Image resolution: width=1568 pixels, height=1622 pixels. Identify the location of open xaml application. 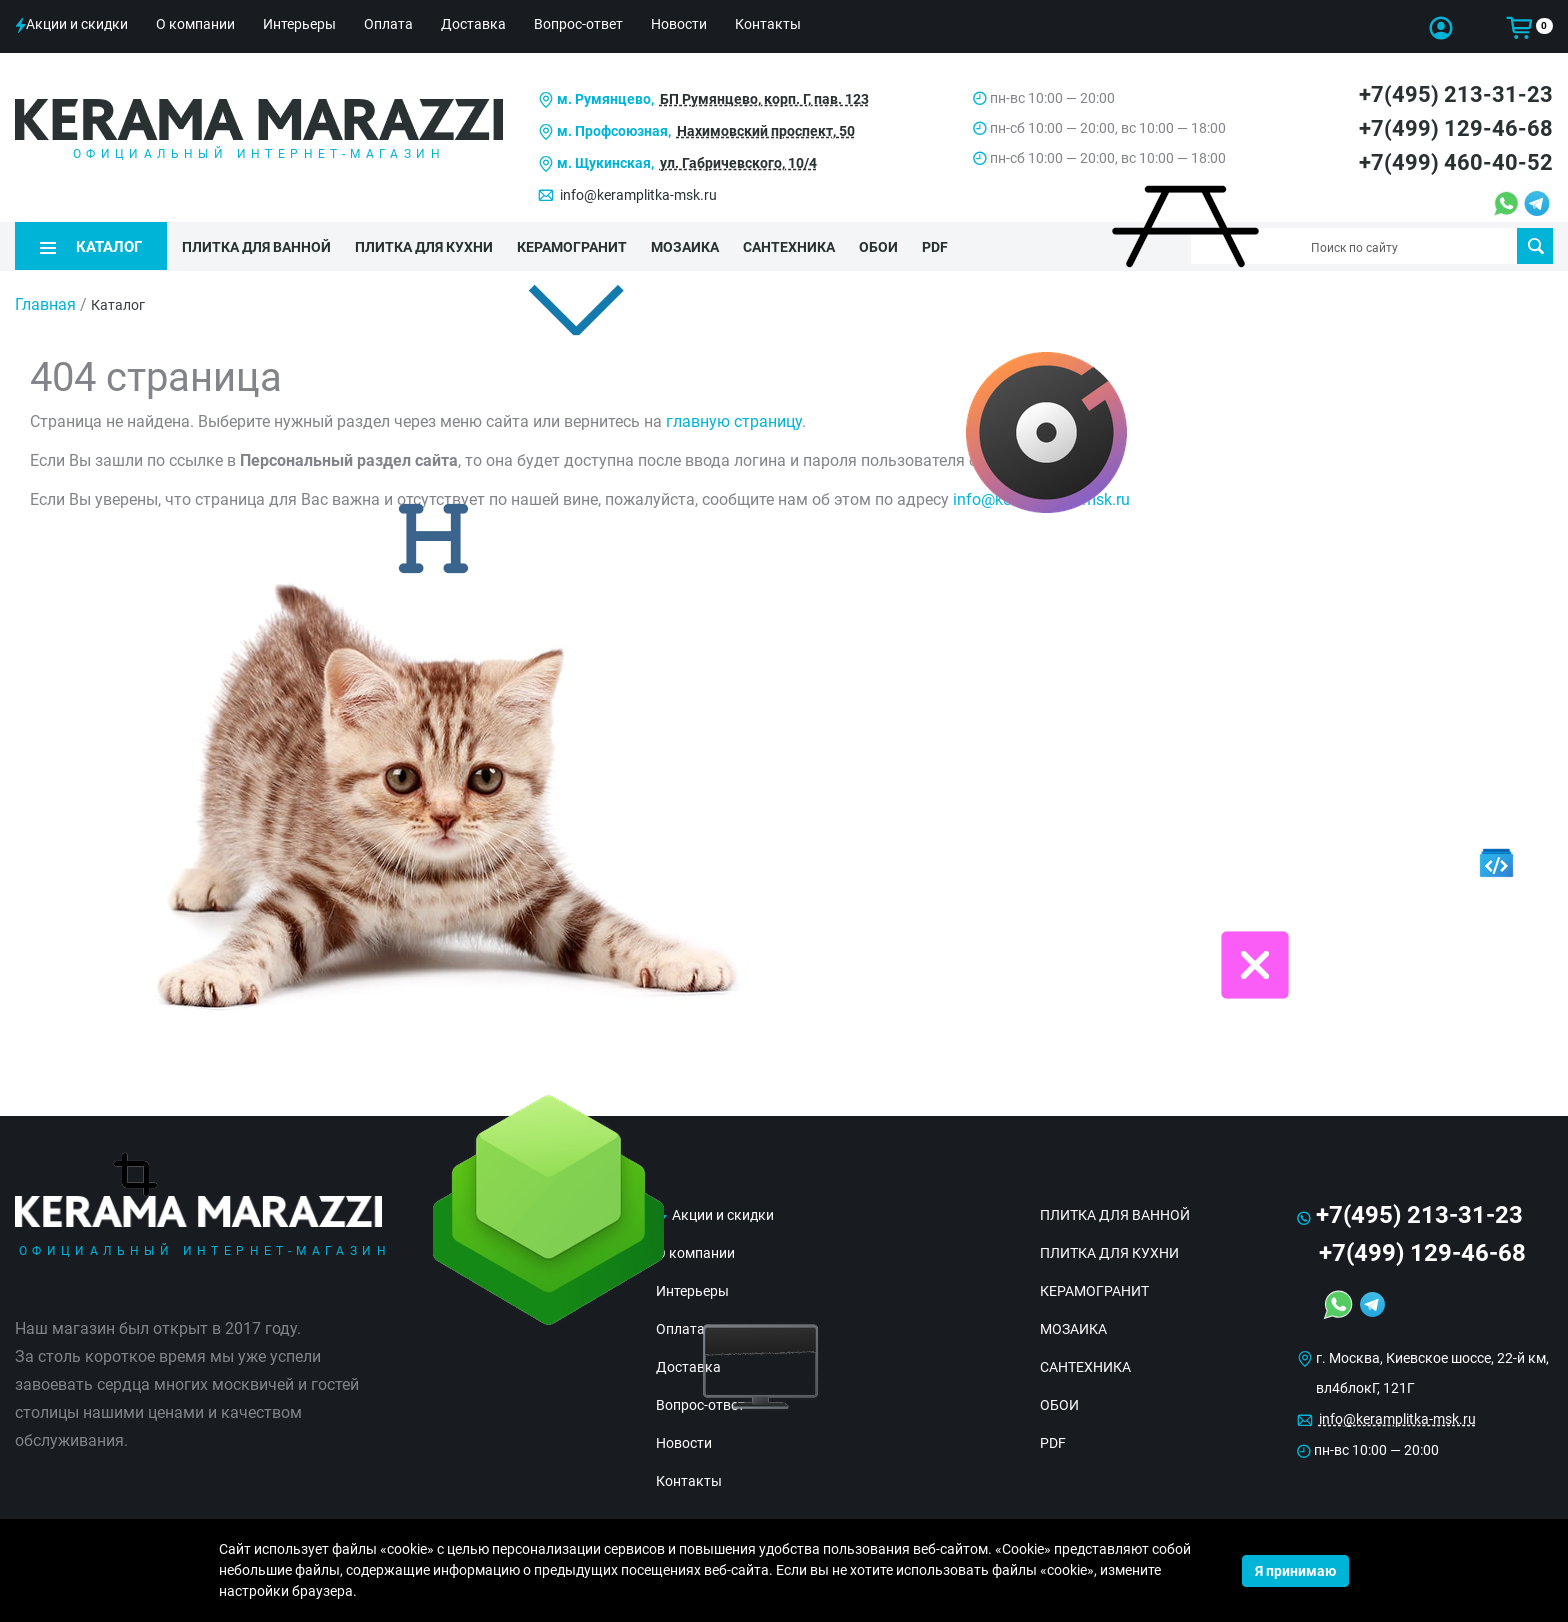
(1496, 863).